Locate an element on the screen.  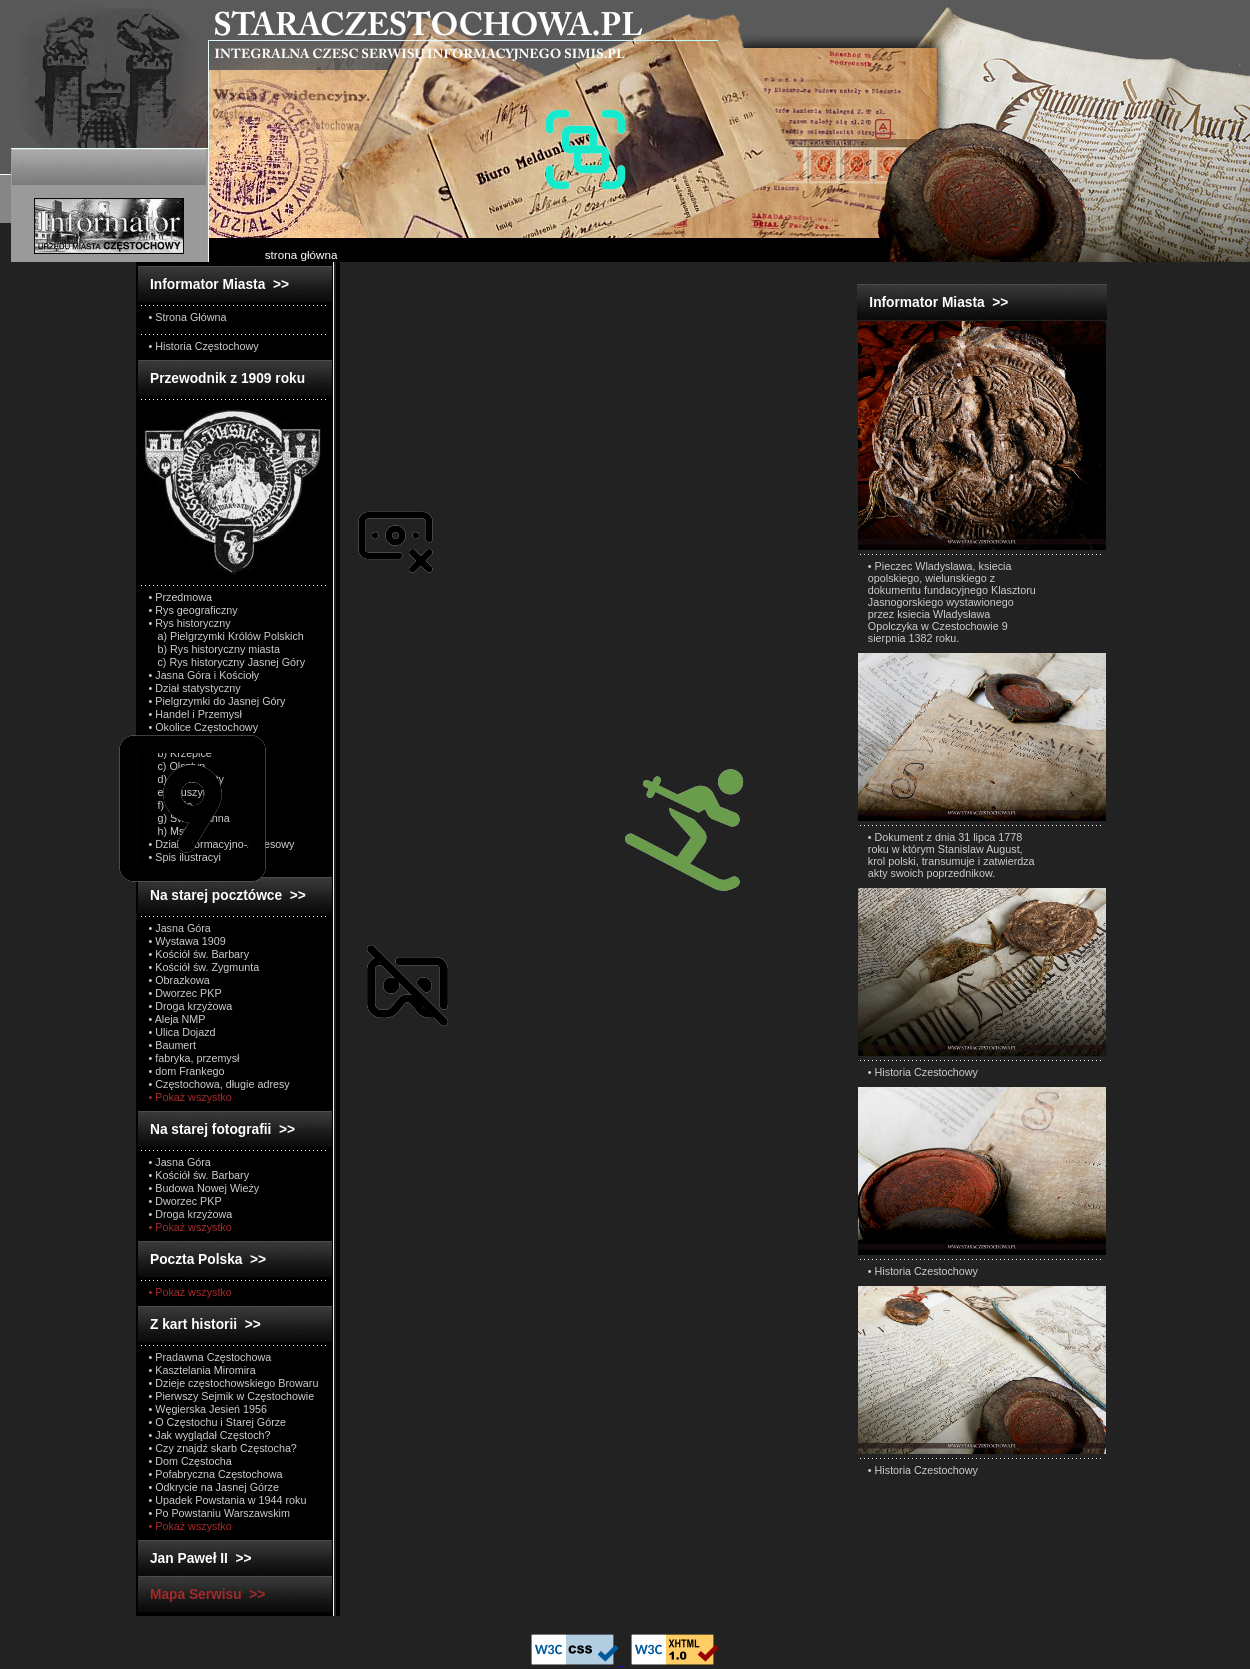
filter or browse skiing activities is located at coordinates (689, 826).